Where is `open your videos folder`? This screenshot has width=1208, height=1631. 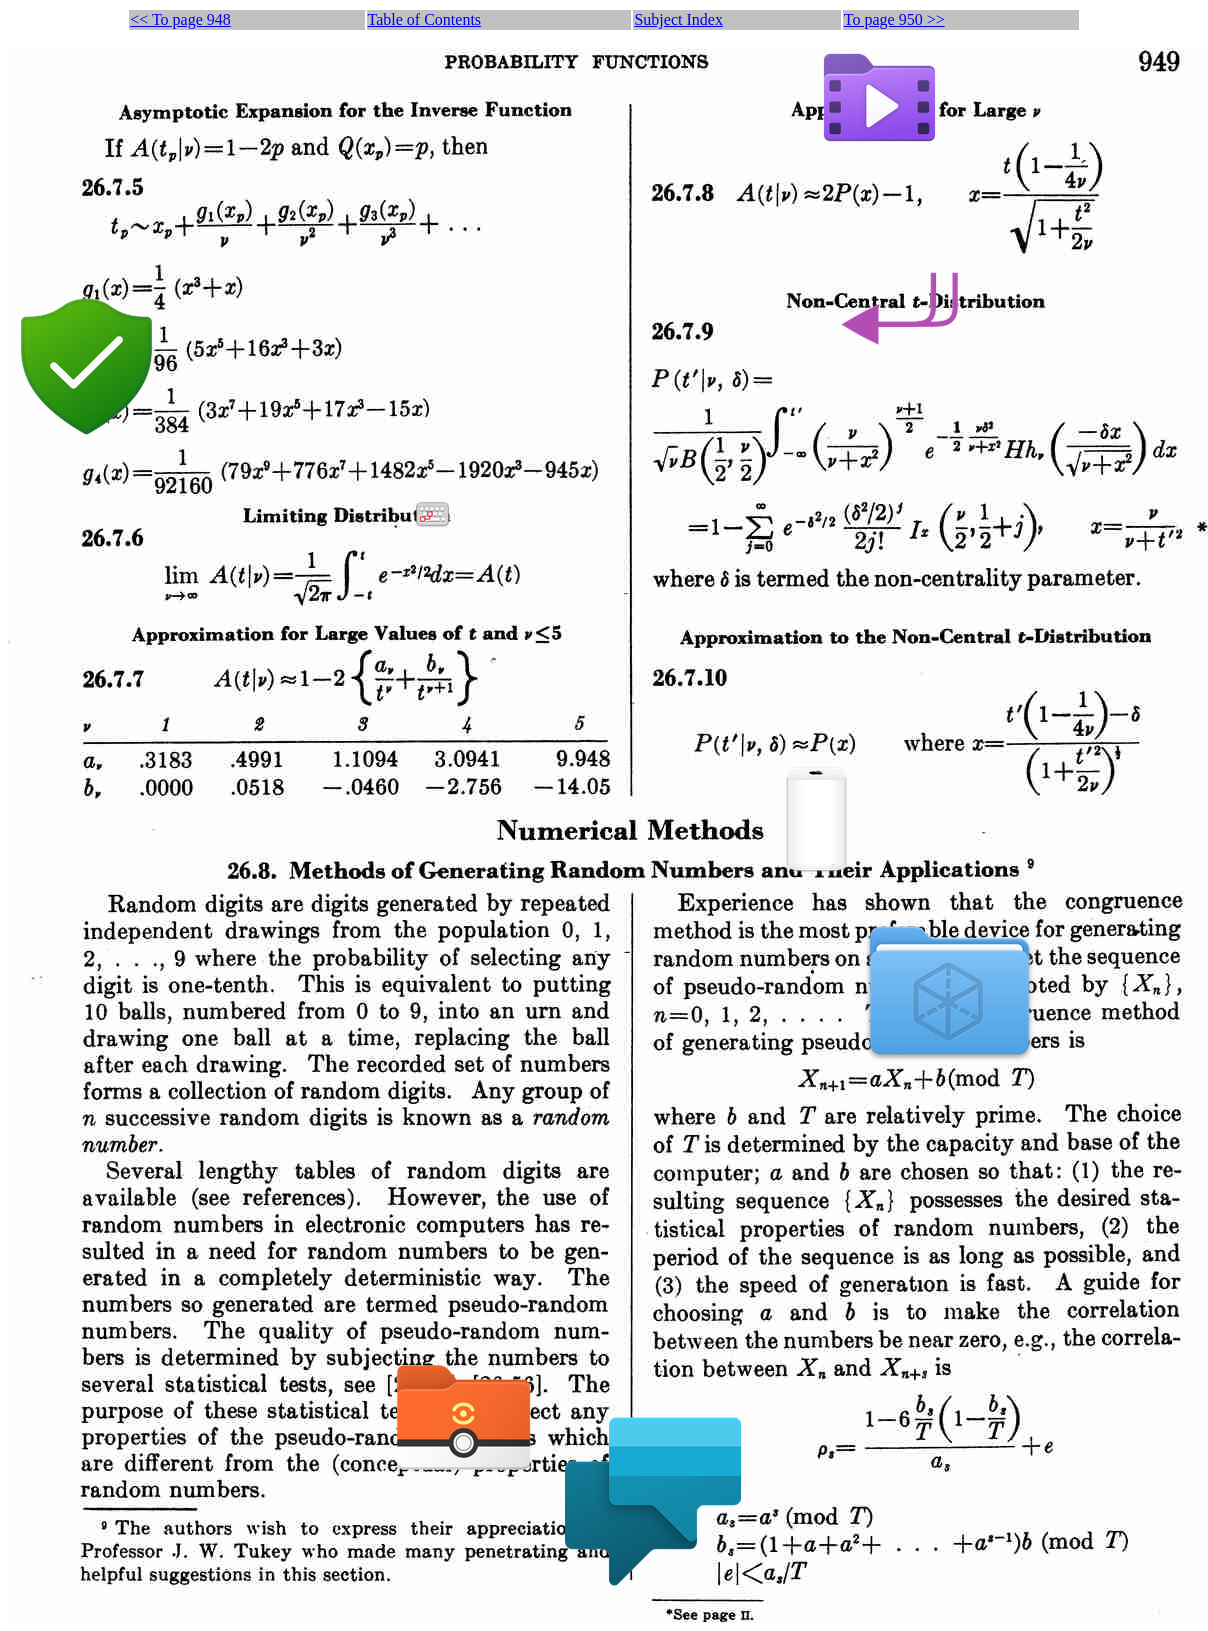
open your videos folder is located at coordinates (879, 100).